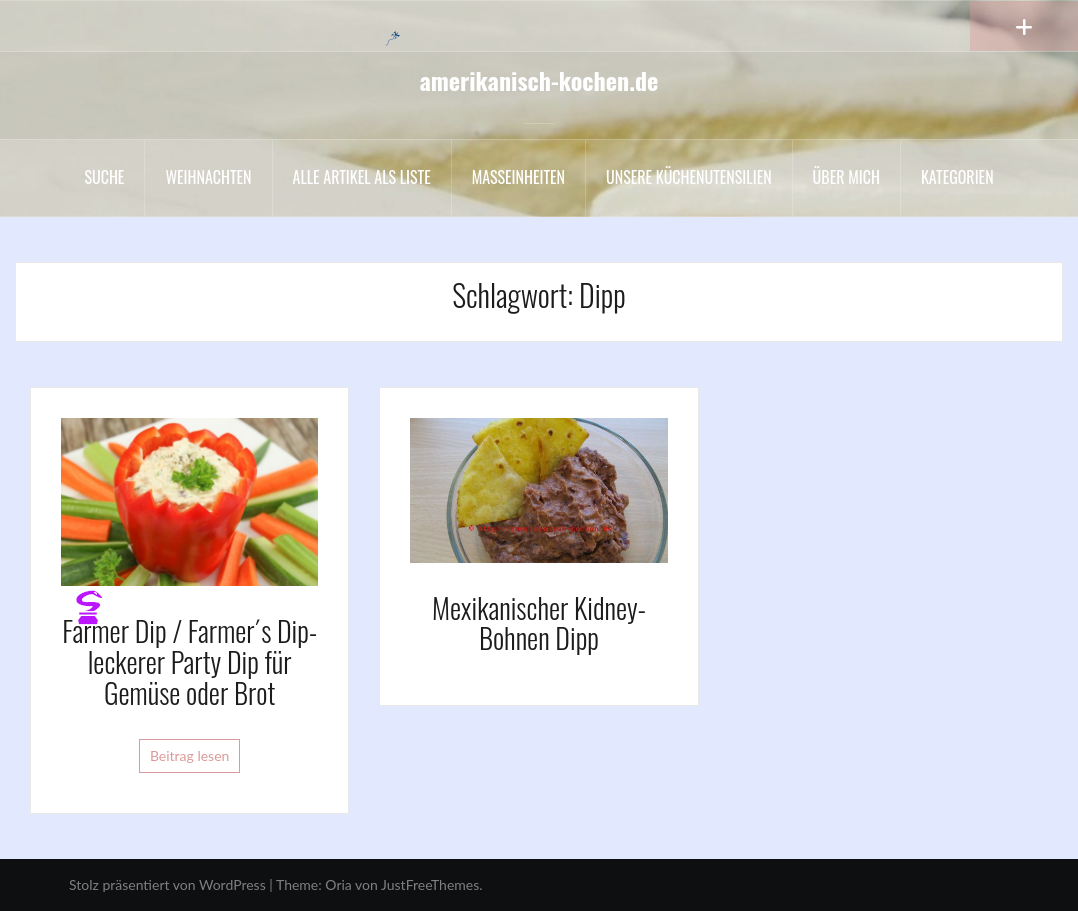 The height and width of the screenshot is (911, 1078). What do you see at coordinates (393, 38) in the screenshot?
I see `equip grappling hook ability` at bounding box center [393, 38].